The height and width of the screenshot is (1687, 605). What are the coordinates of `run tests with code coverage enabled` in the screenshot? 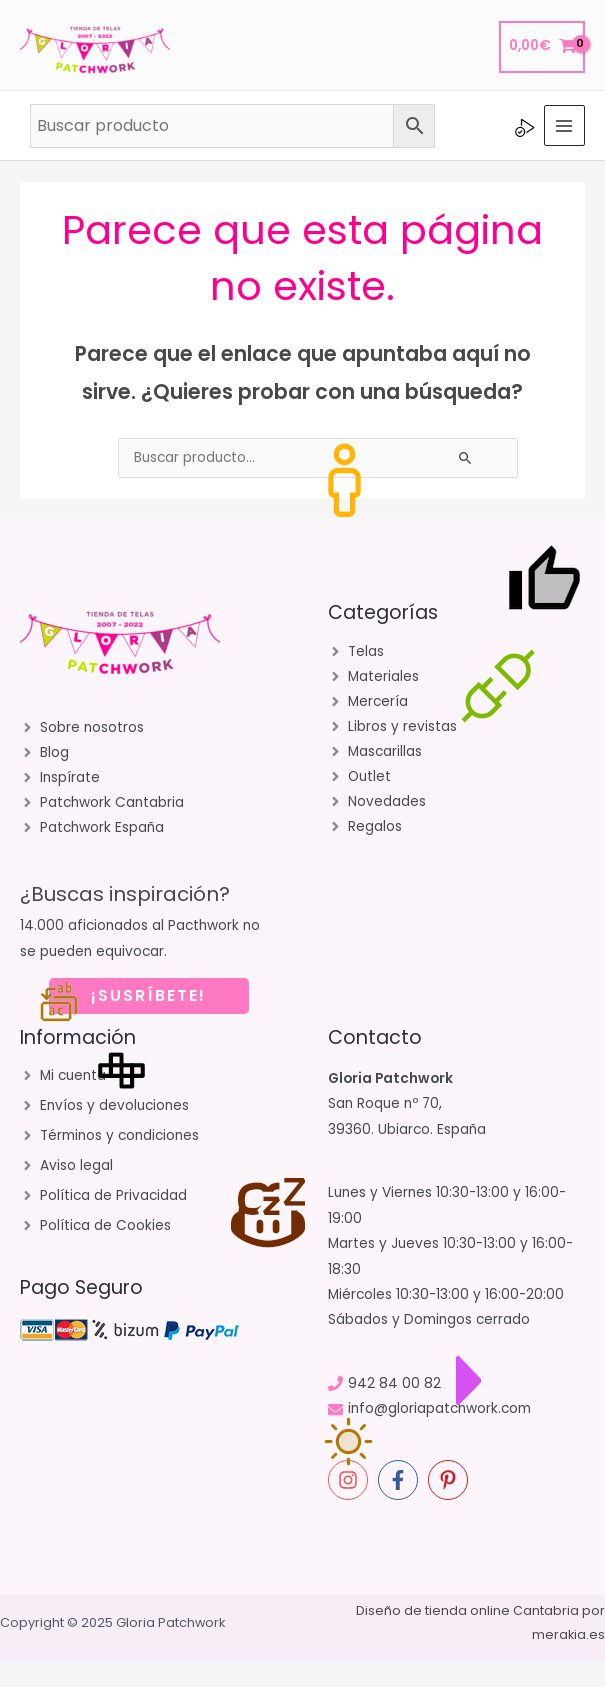 It's located at (525, 127).